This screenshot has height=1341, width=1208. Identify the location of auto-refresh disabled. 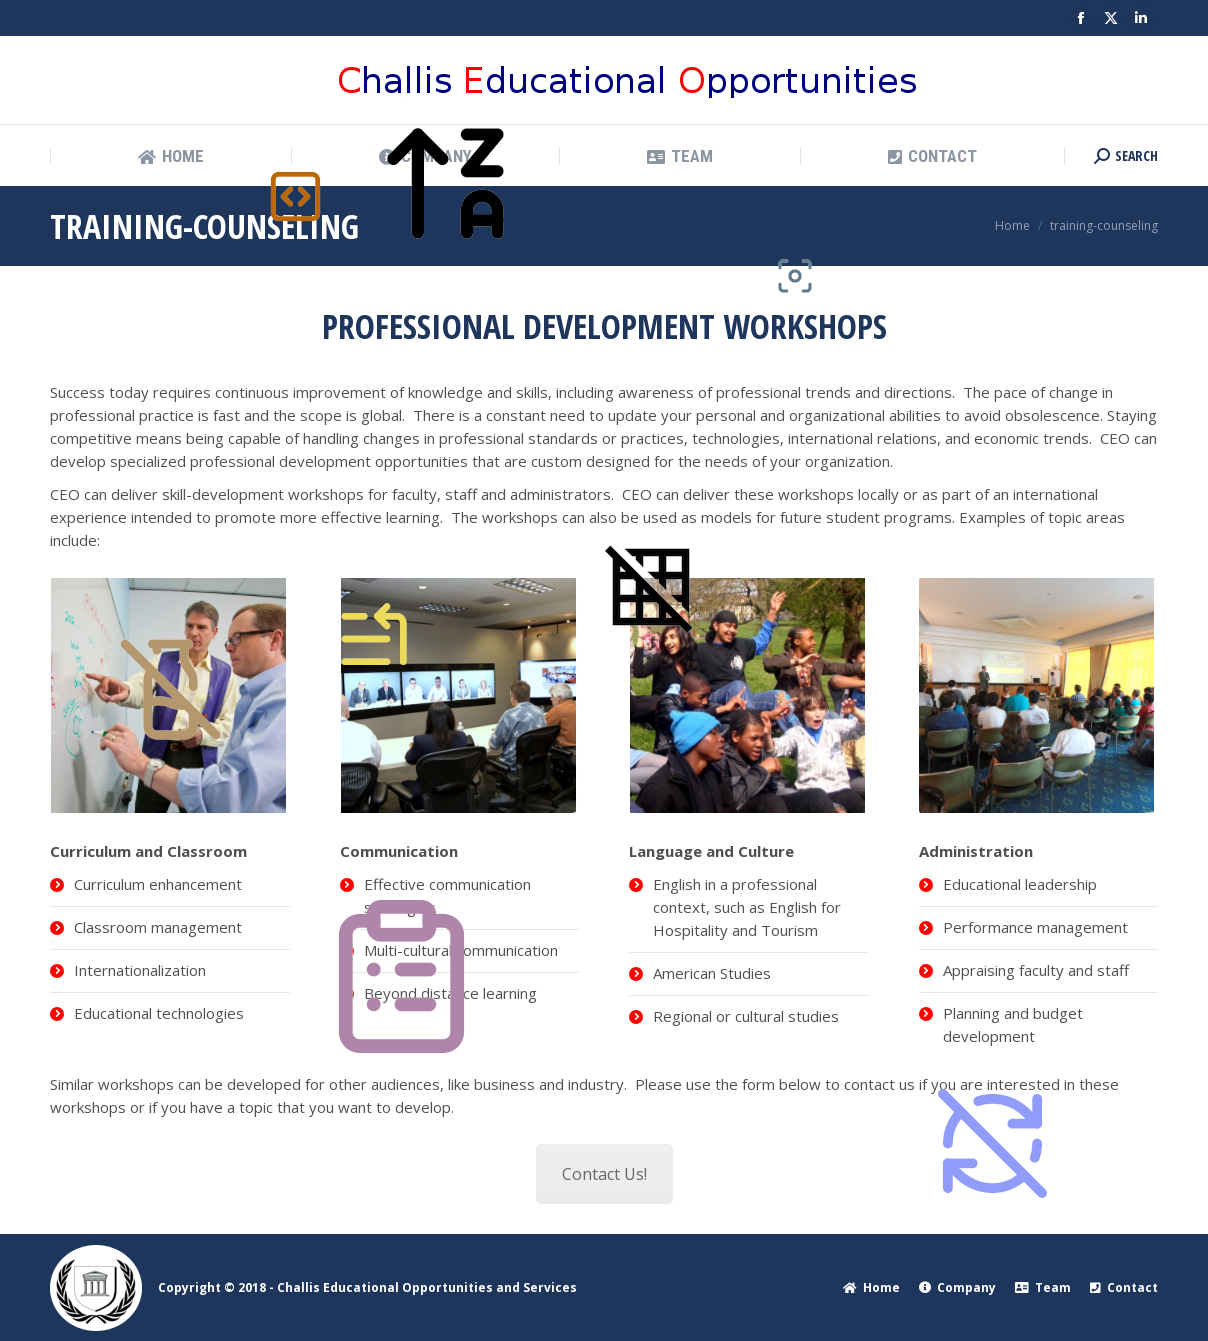
(992, 1143).